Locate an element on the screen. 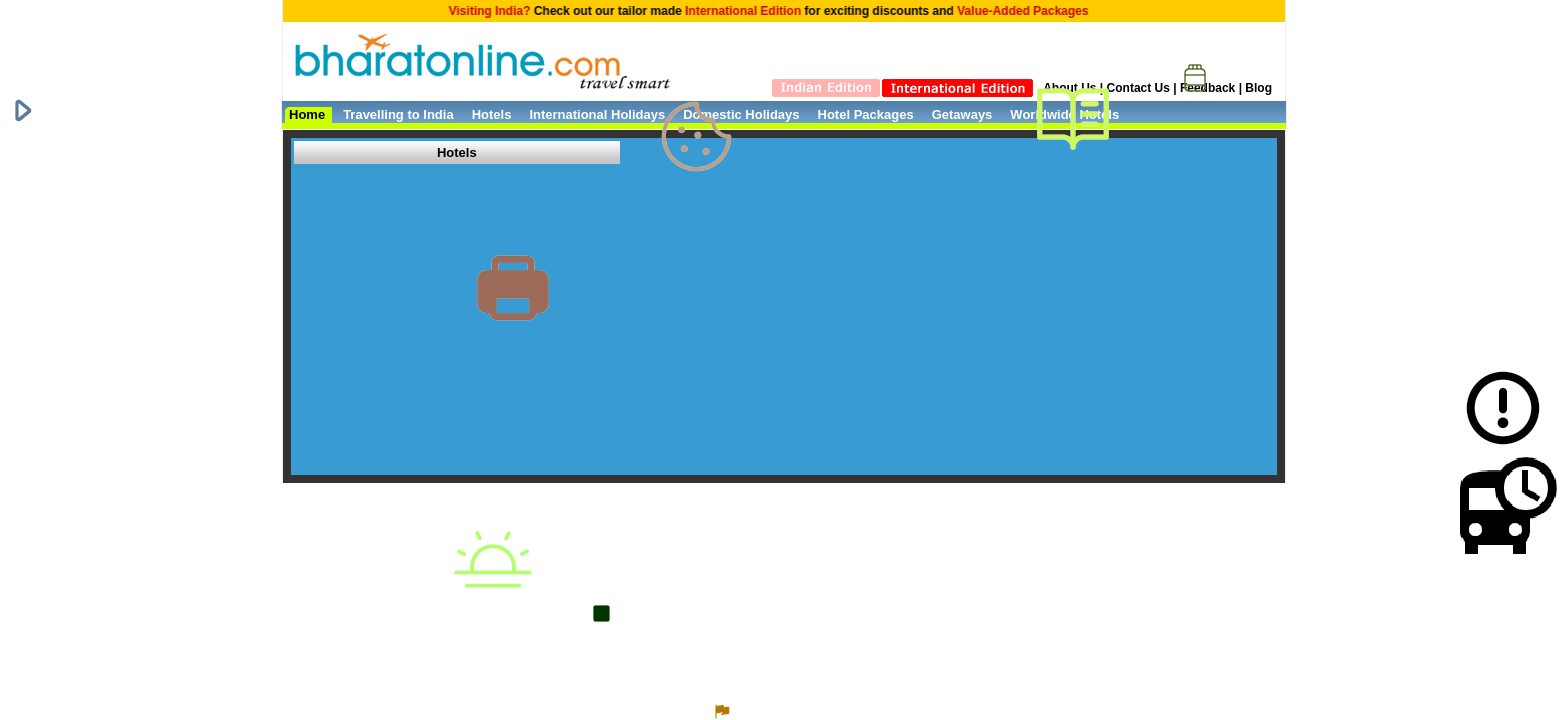 The height and width of the screenshot is (720, 1568). open reading mode or e-reader is located at coordinates (1073, 114).